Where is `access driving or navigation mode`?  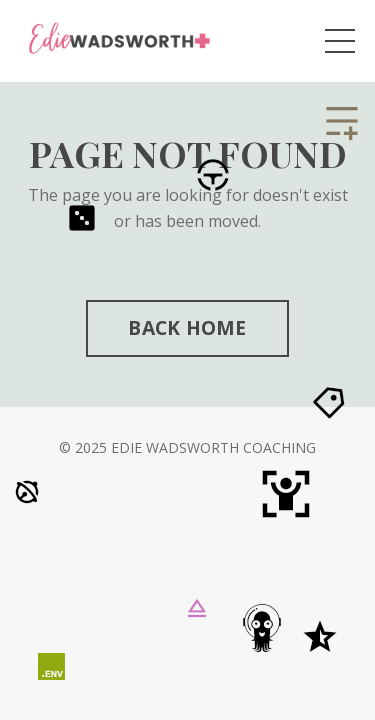 access driving or navigation mode is located at coordinates (213, 175).